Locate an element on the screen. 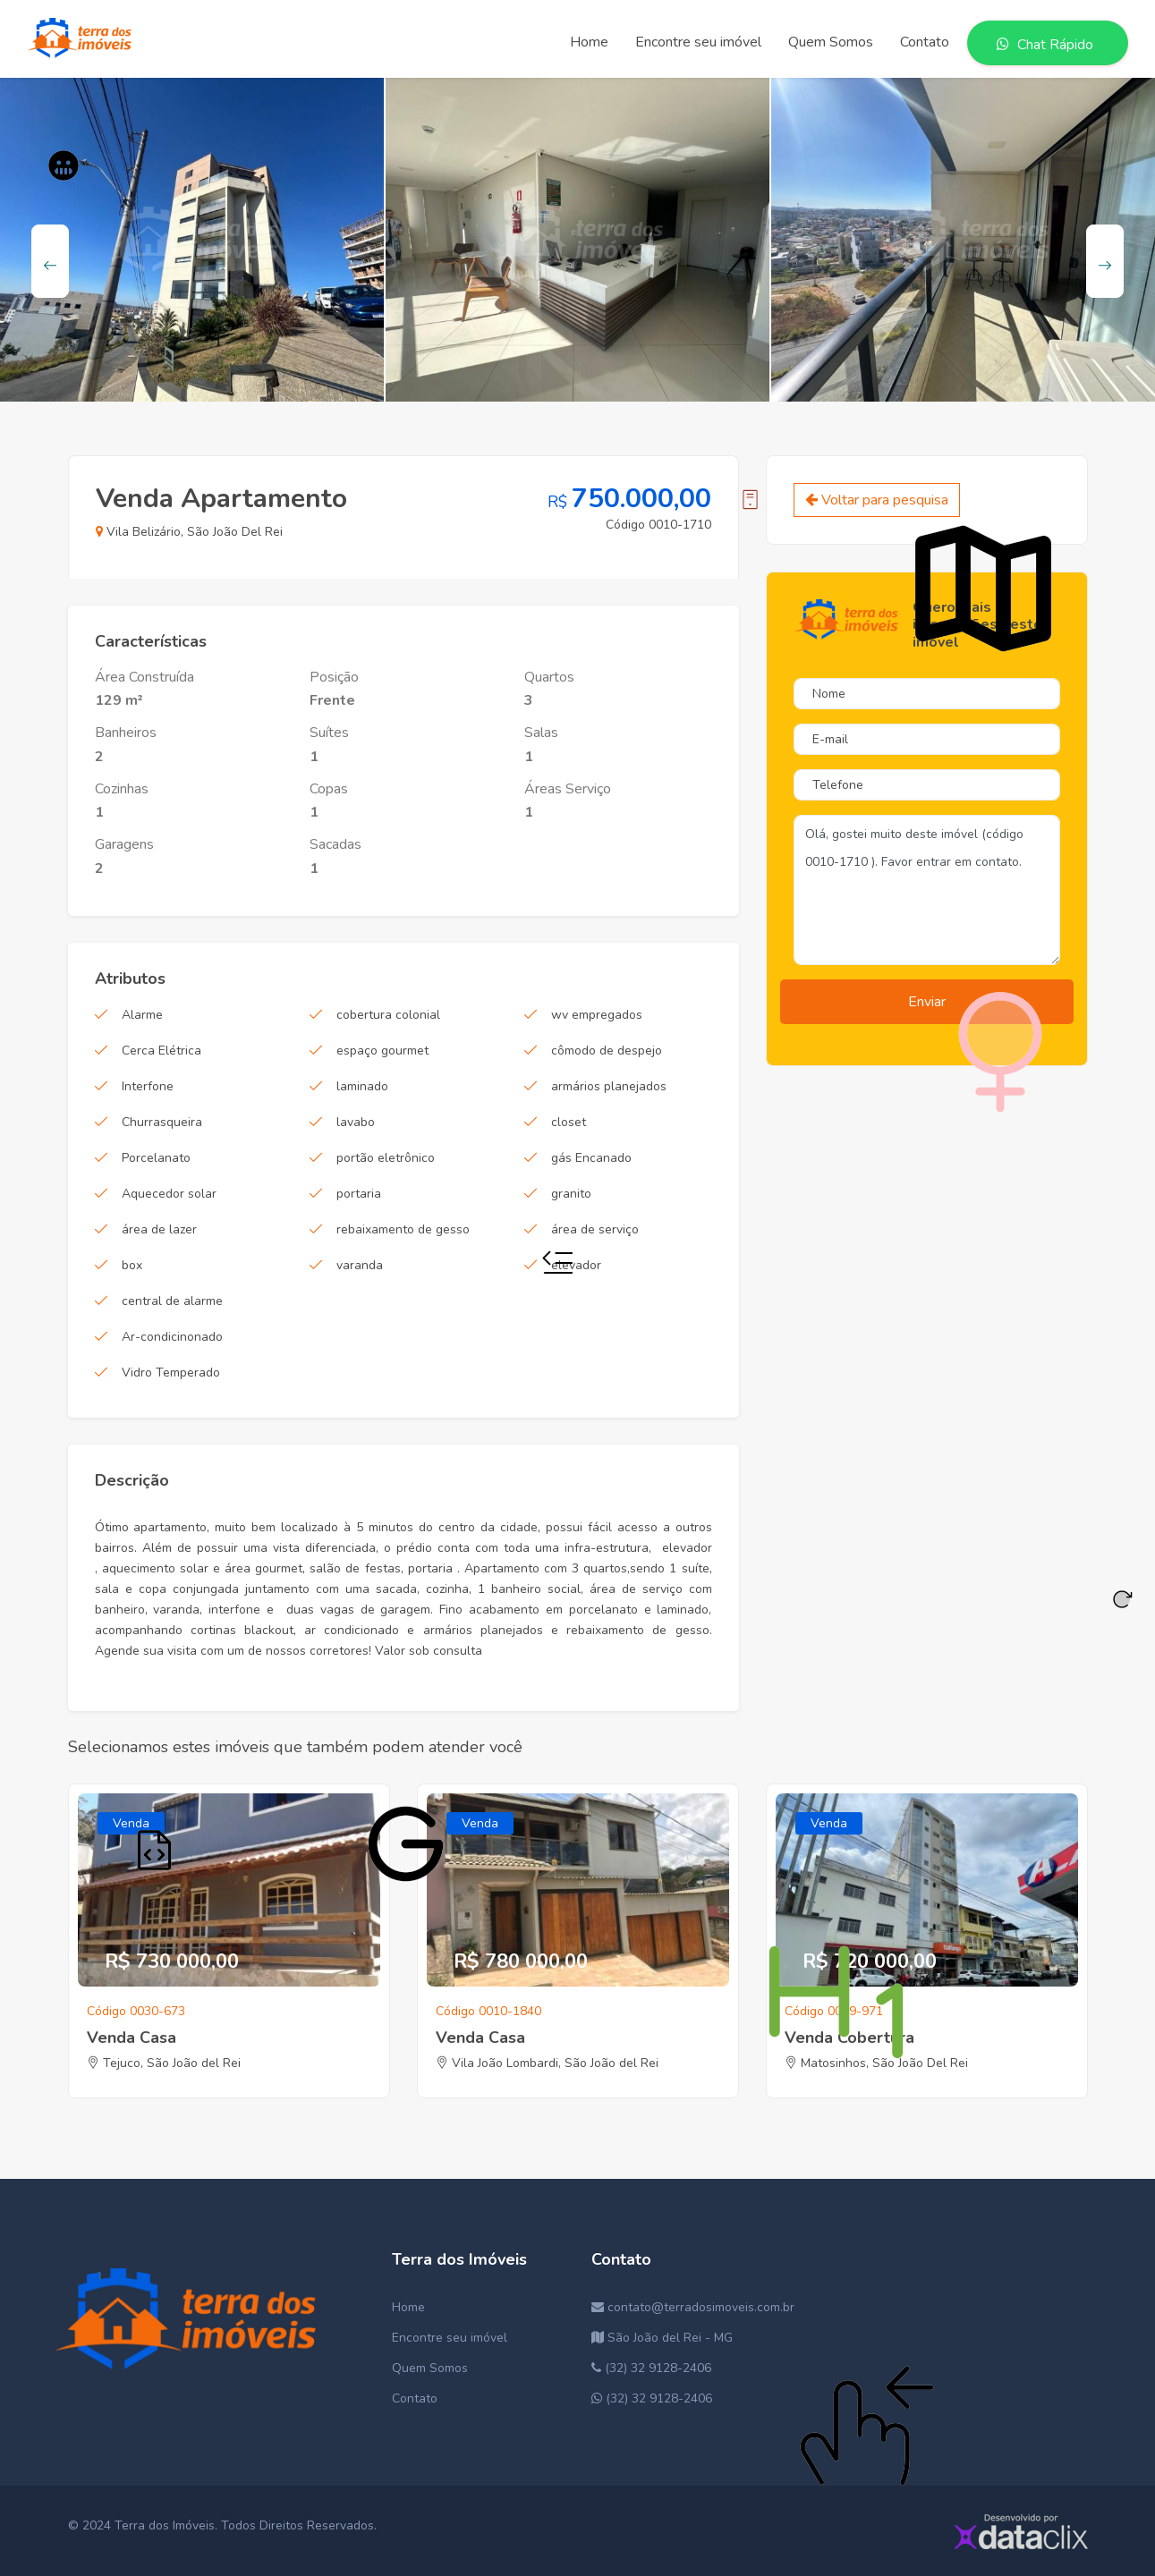 The image size is (1155, 2576). view map or navigation is located at coordinates (983, 589).